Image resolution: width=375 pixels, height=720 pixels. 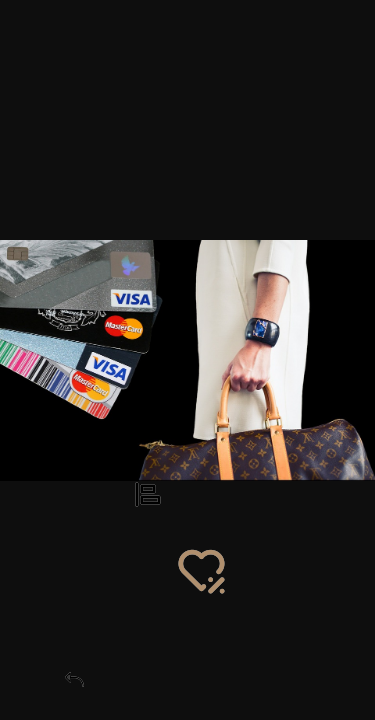 I want to click on reply to a message, so click(x=74, y=679).